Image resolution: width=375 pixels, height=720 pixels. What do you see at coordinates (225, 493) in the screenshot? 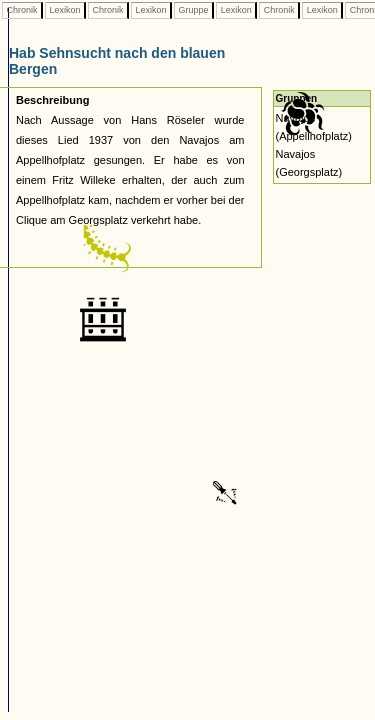
I see `access tools or settings` at bounding box center [225, 493].